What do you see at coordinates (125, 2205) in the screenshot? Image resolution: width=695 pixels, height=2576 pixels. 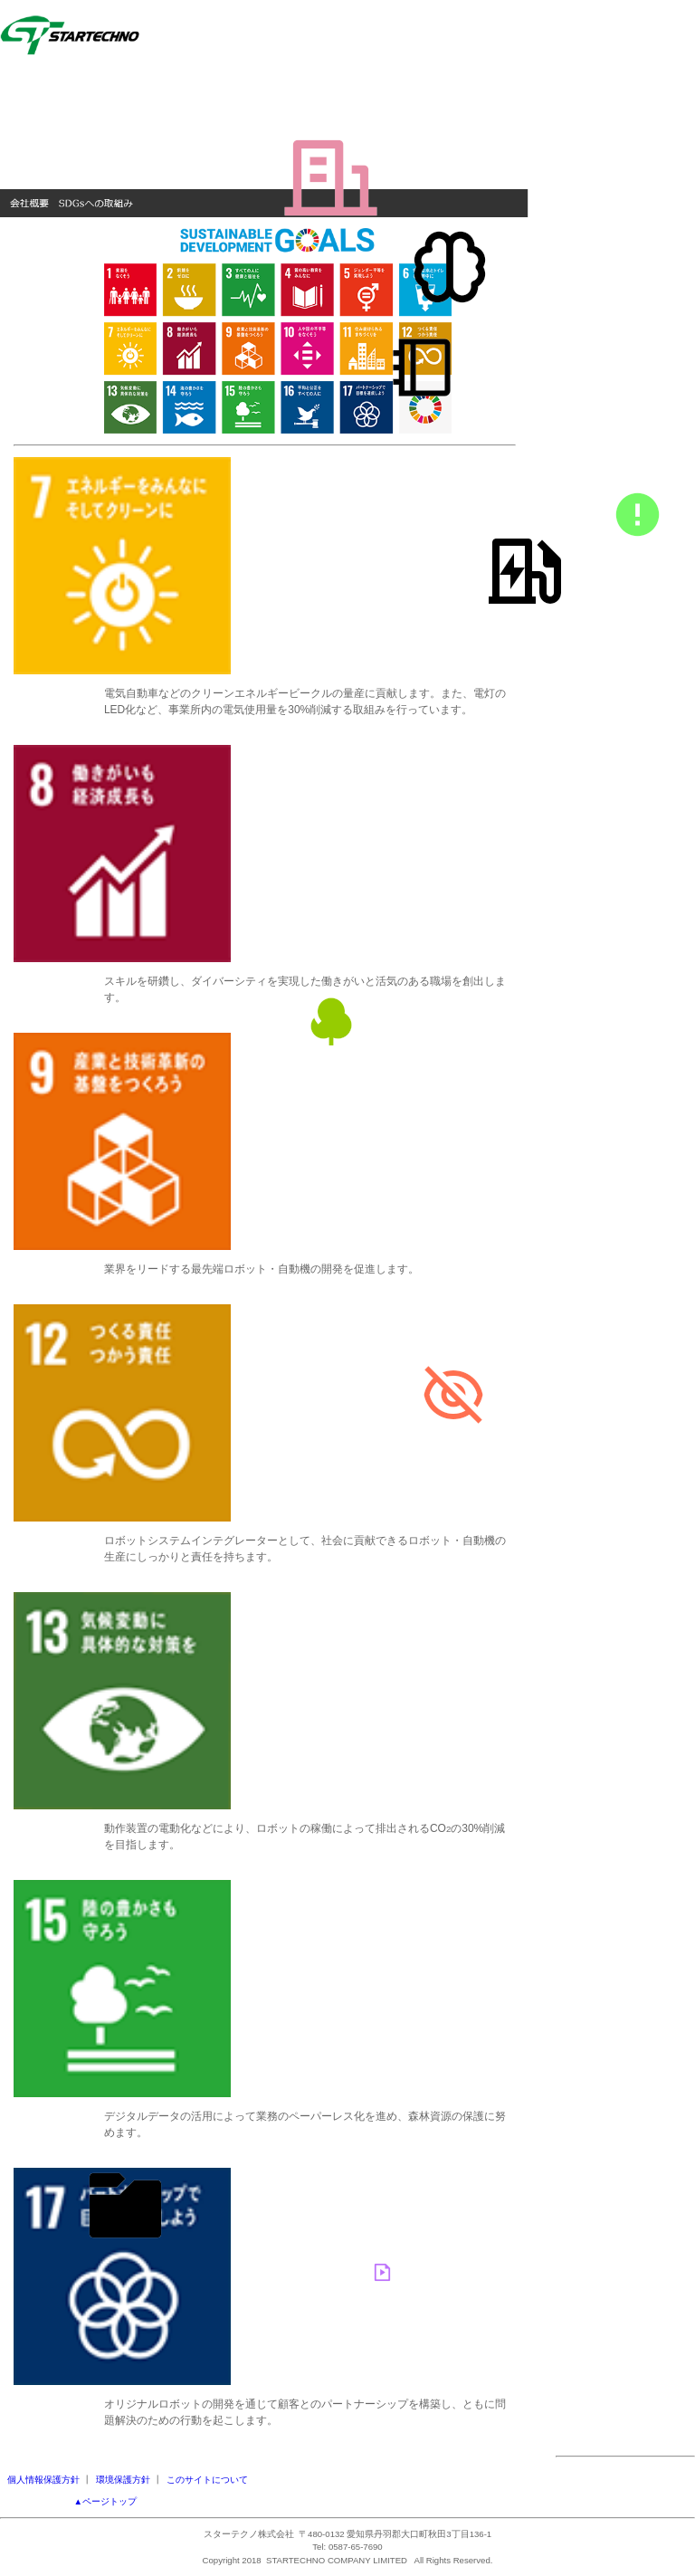 I see `open folder to view files` at bounding box center [125, 2205].